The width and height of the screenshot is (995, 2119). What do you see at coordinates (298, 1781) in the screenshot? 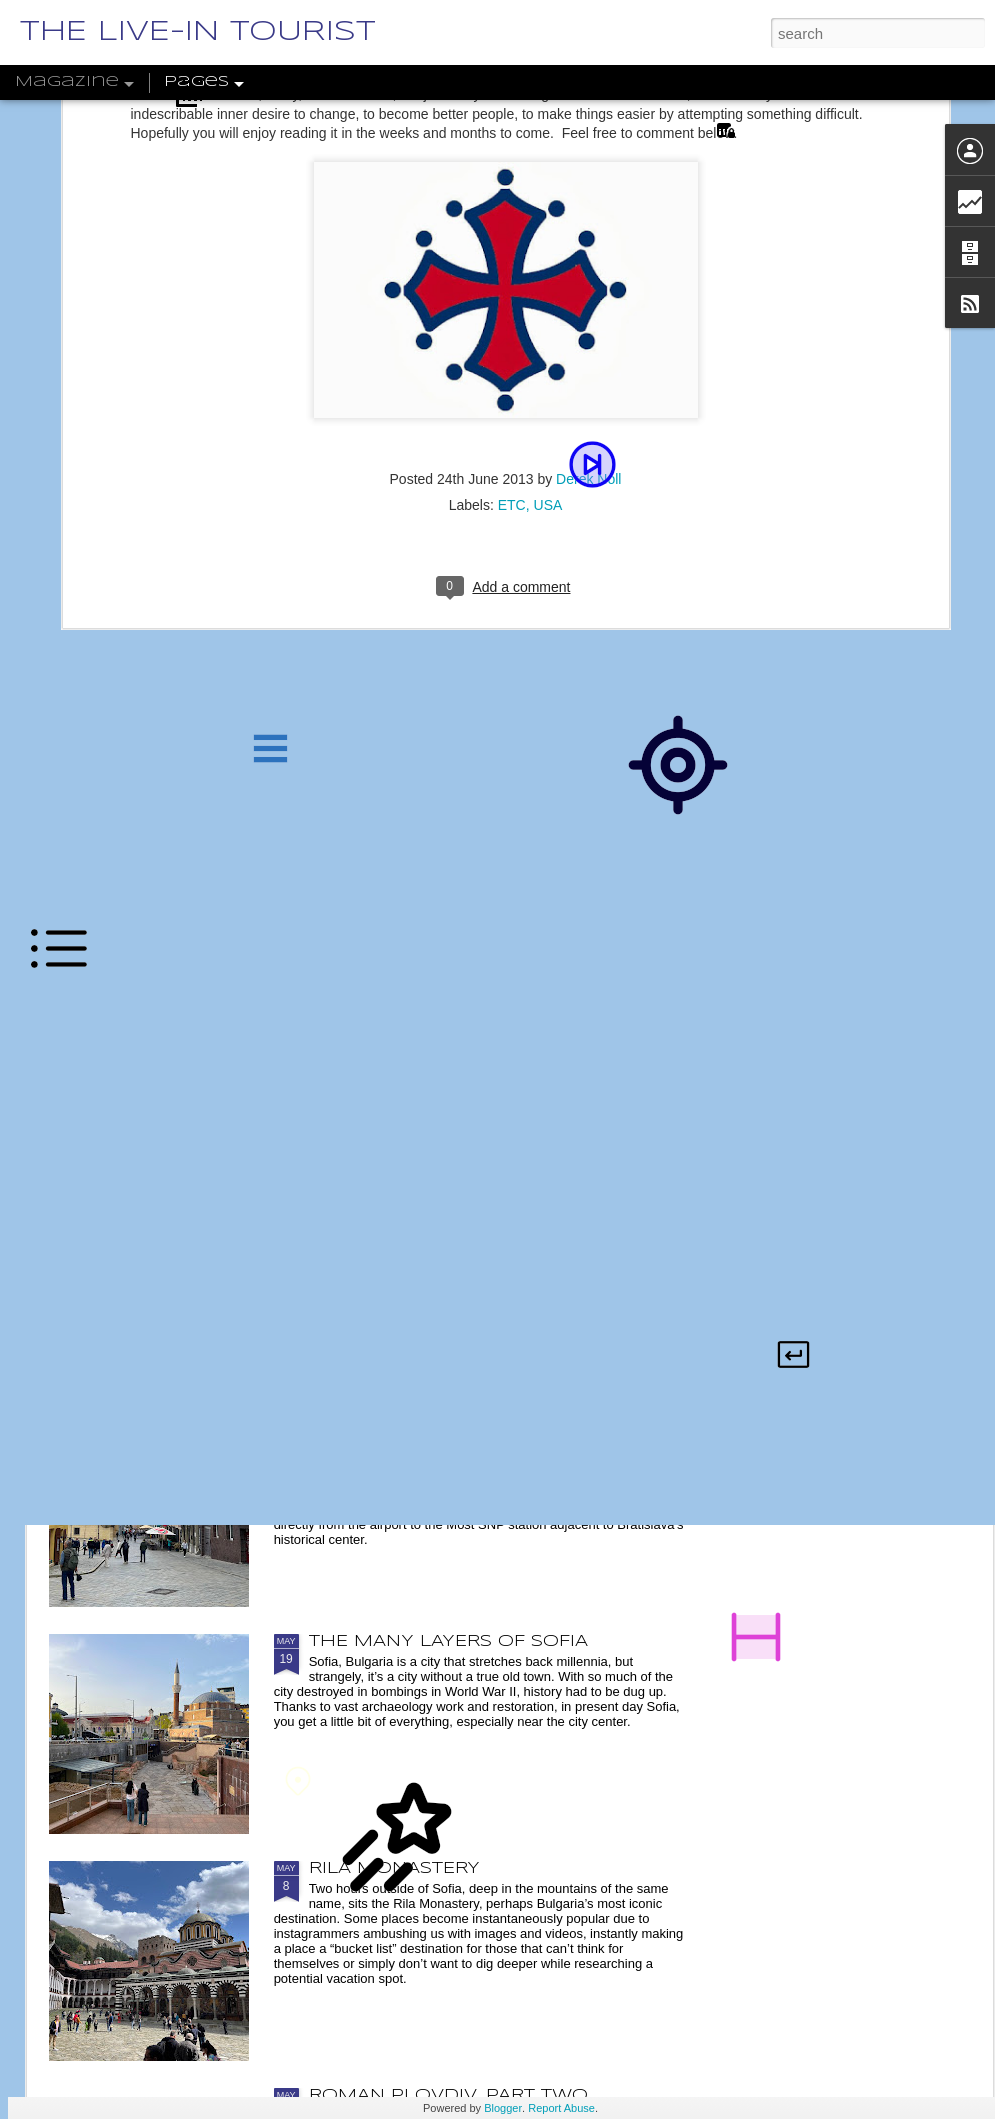
I see `view location on map` at bounding box center [298, 1781].